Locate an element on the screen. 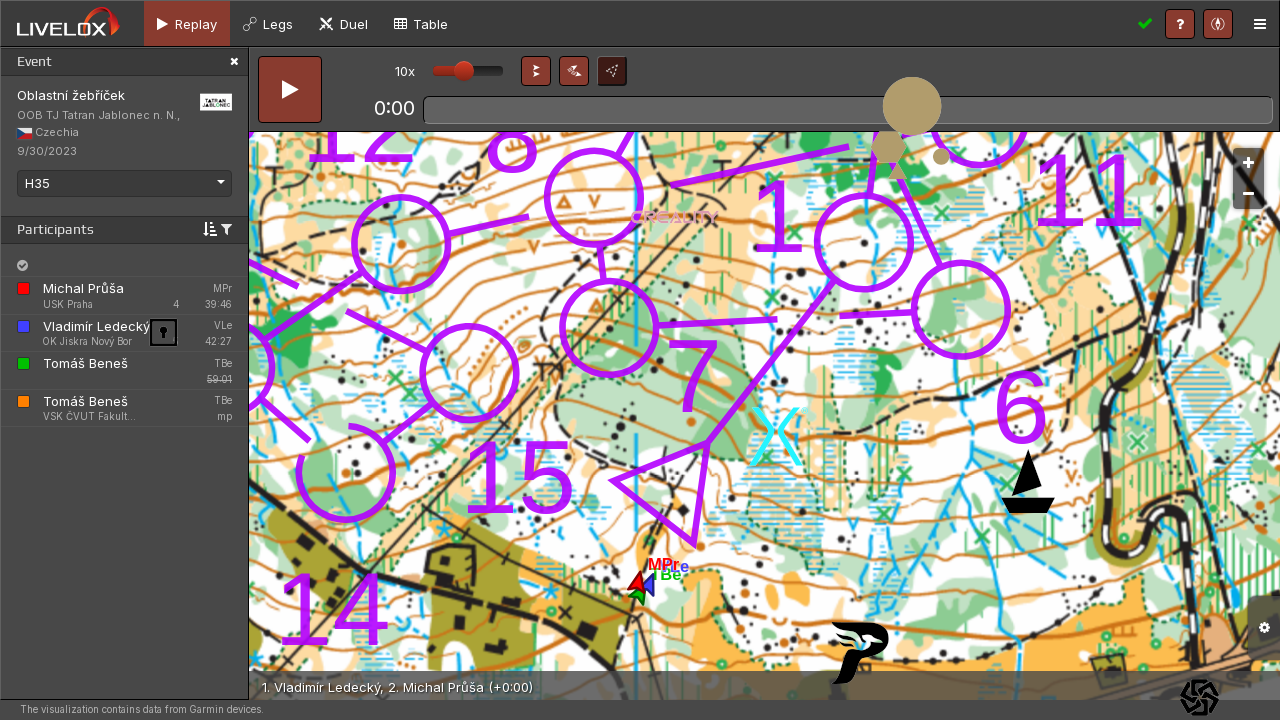  pelican static site generator logo is located at coordinates (860, 653).